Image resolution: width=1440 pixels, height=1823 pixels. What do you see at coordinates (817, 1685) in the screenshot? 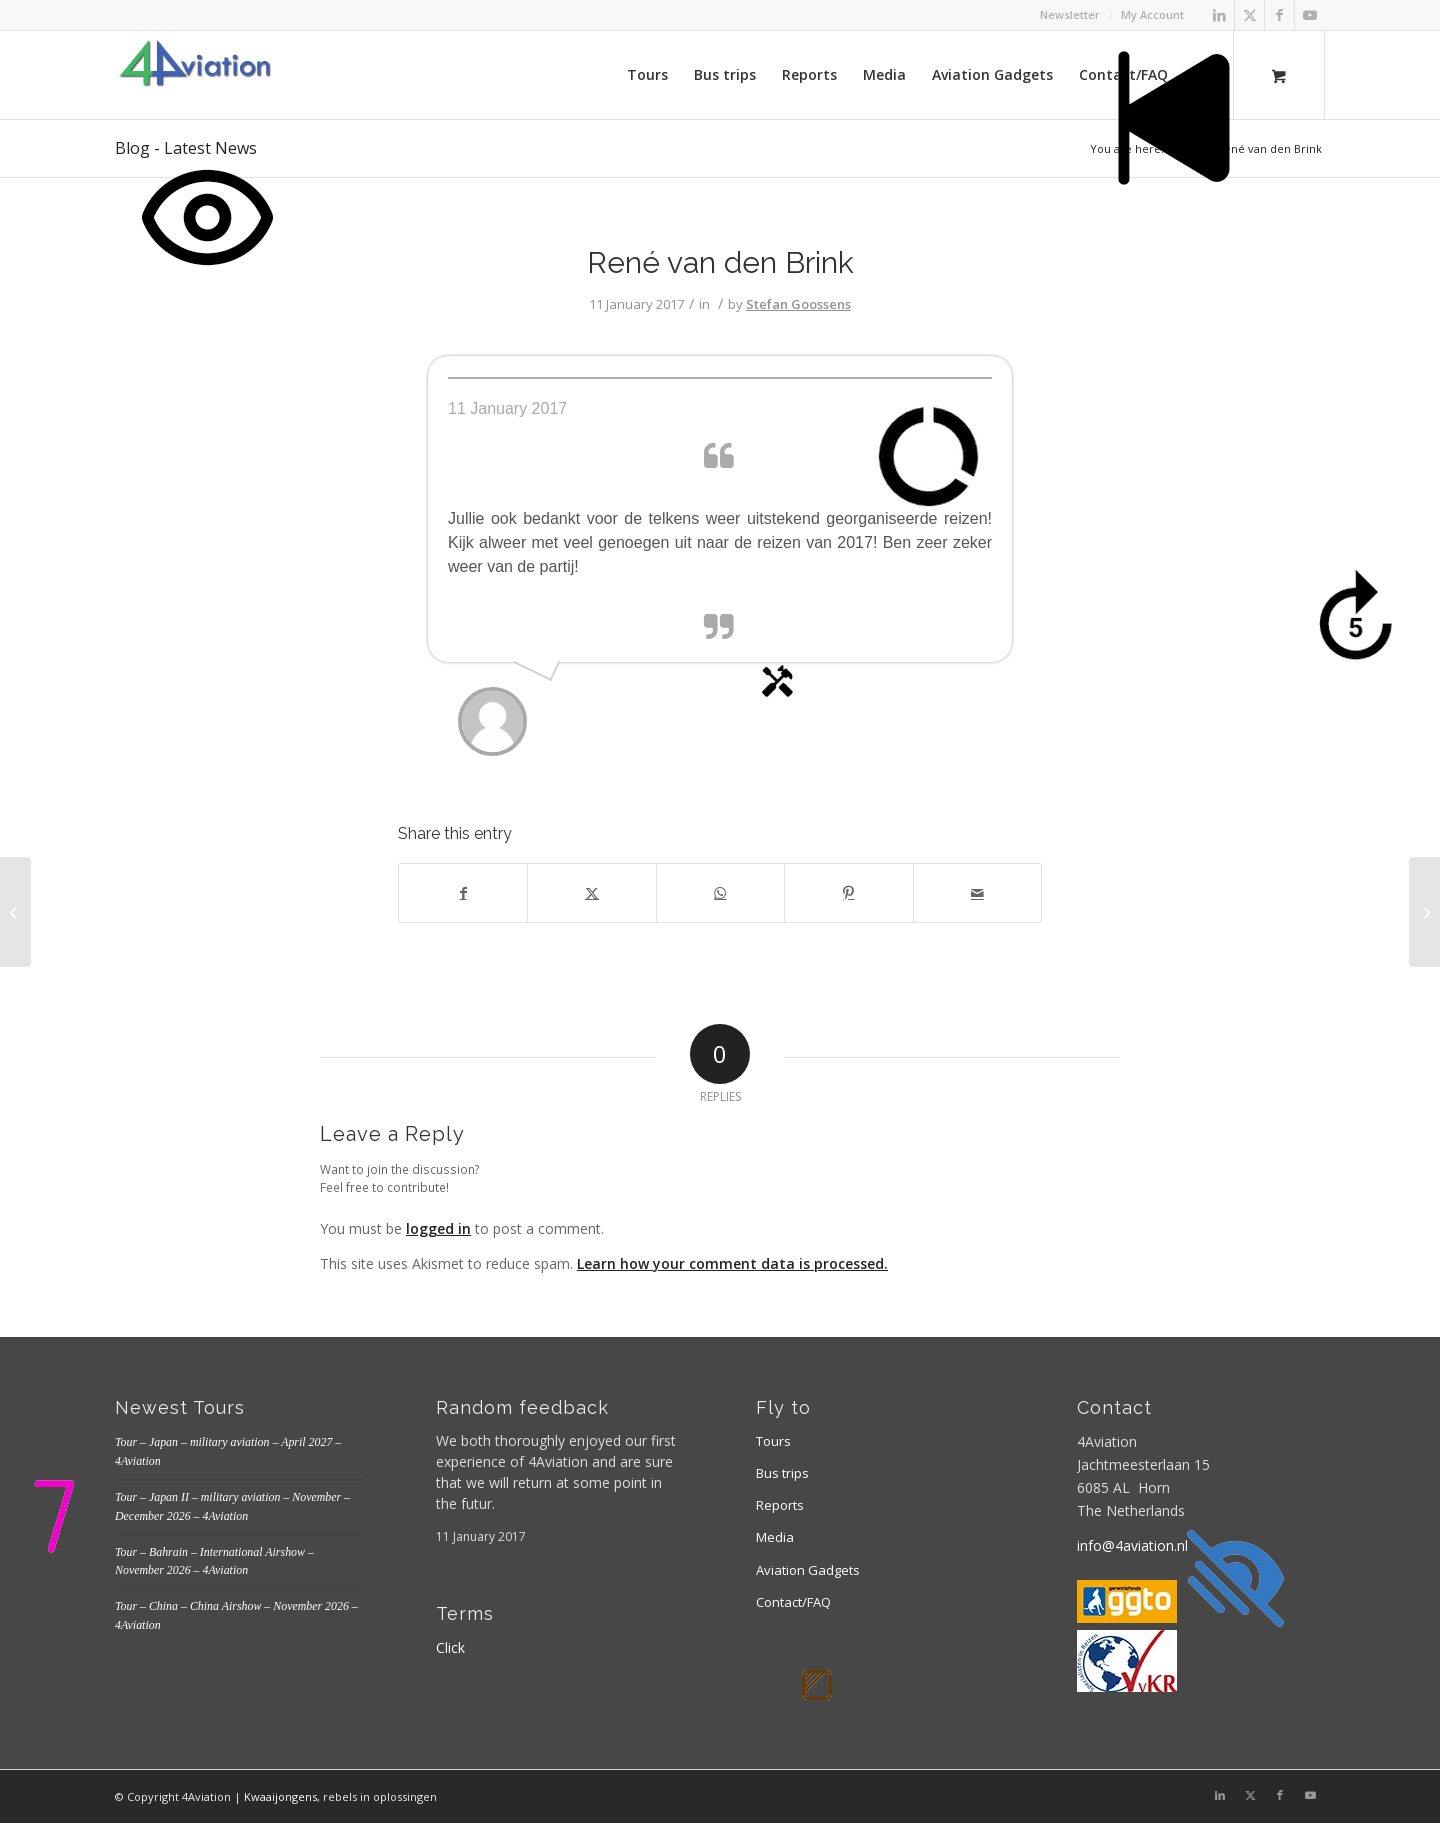
I see `dry in shade laundry care instruction` at bounding box center [817, 1685].